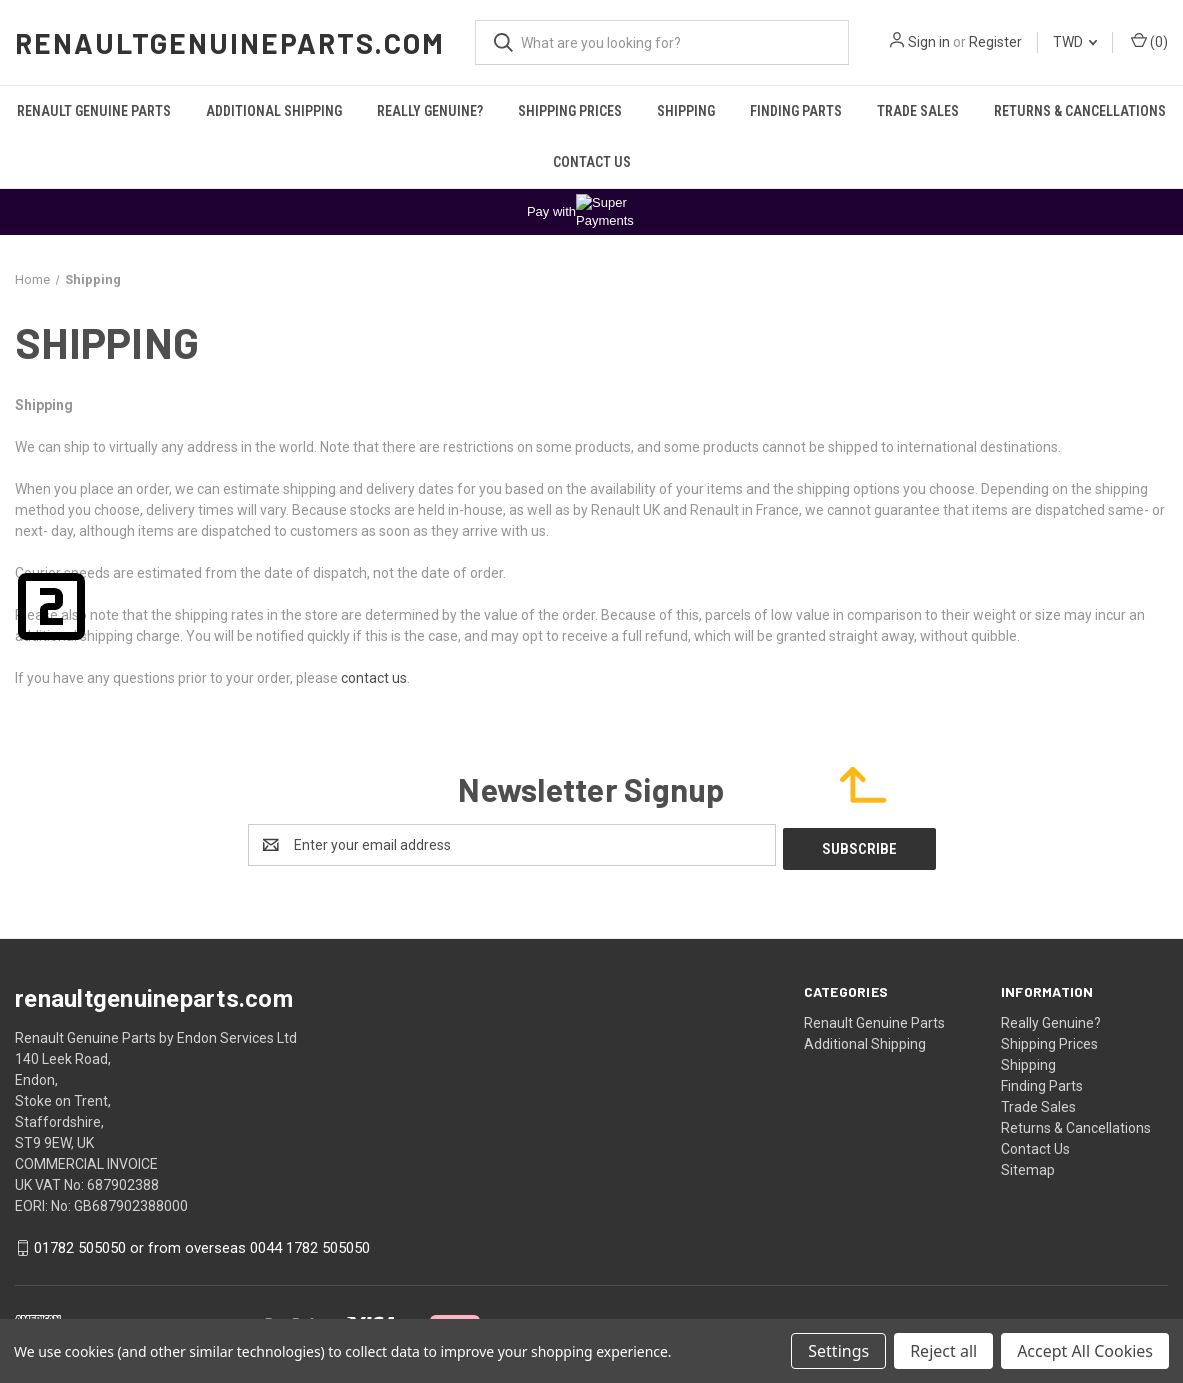  Describe the element at coordinates (51, 606) in the screenshot. I see `indicates step two in a multi-step process` at that location.